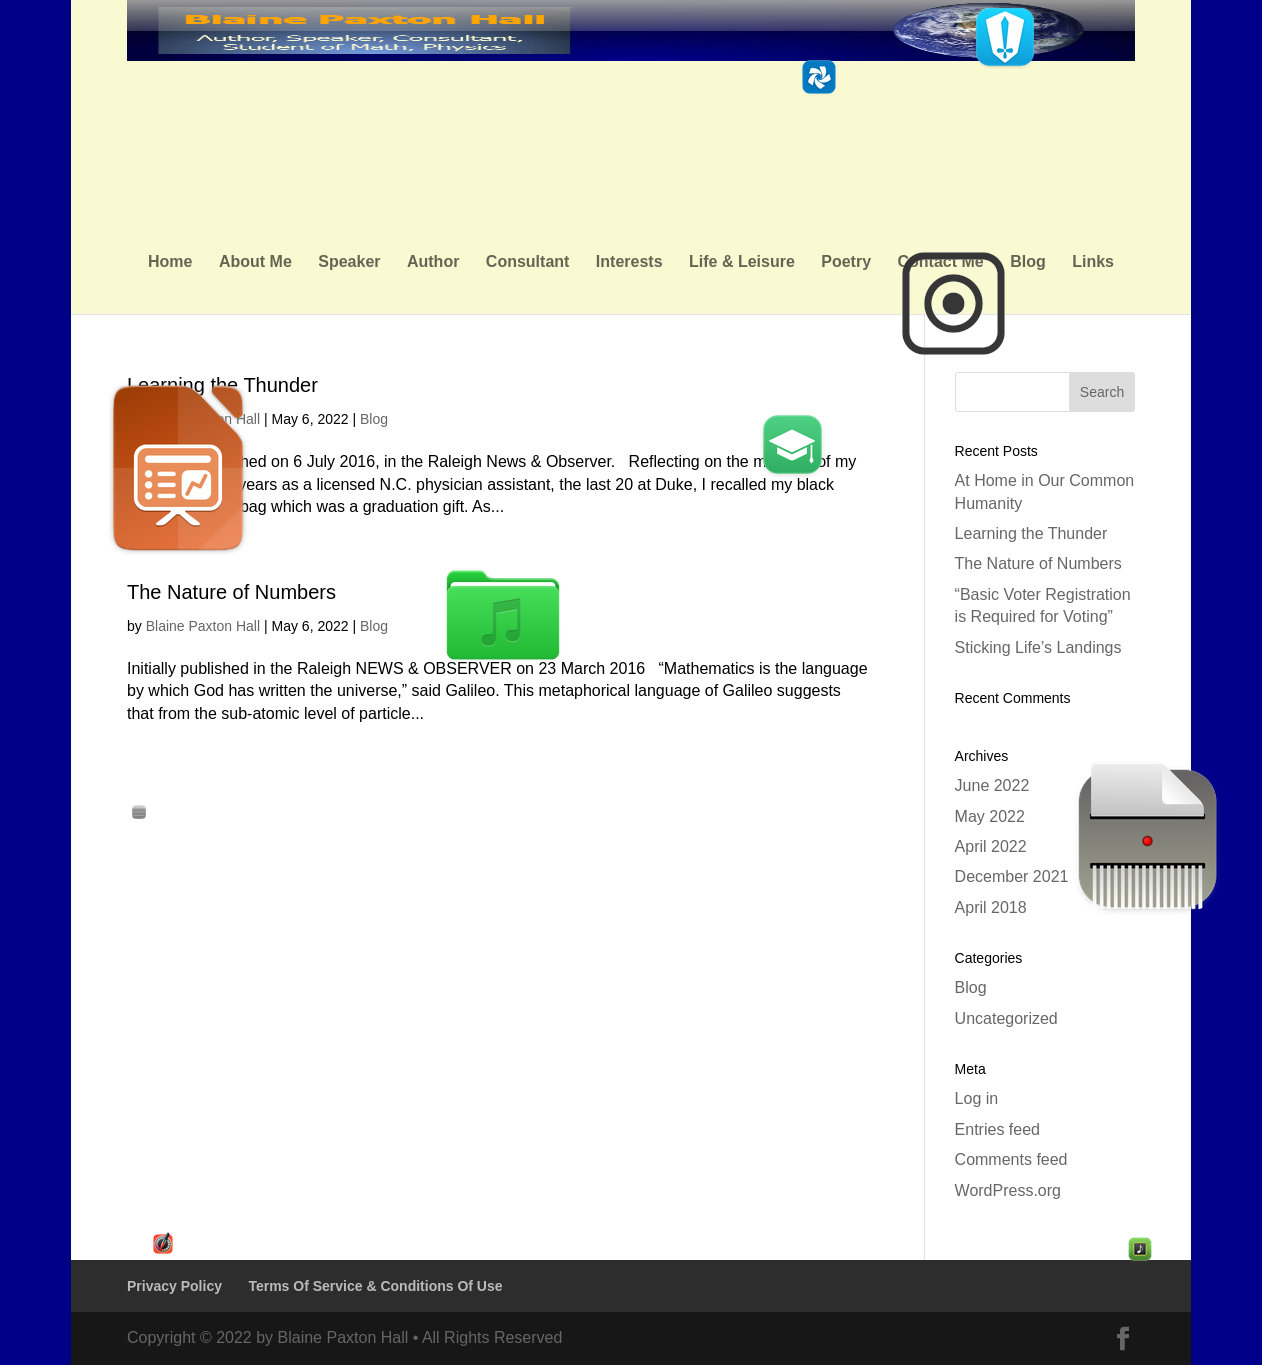 The width and height of the screenshot is (1262, 1365). I want to click on open raider app for document scanning, so click(1147, 838).